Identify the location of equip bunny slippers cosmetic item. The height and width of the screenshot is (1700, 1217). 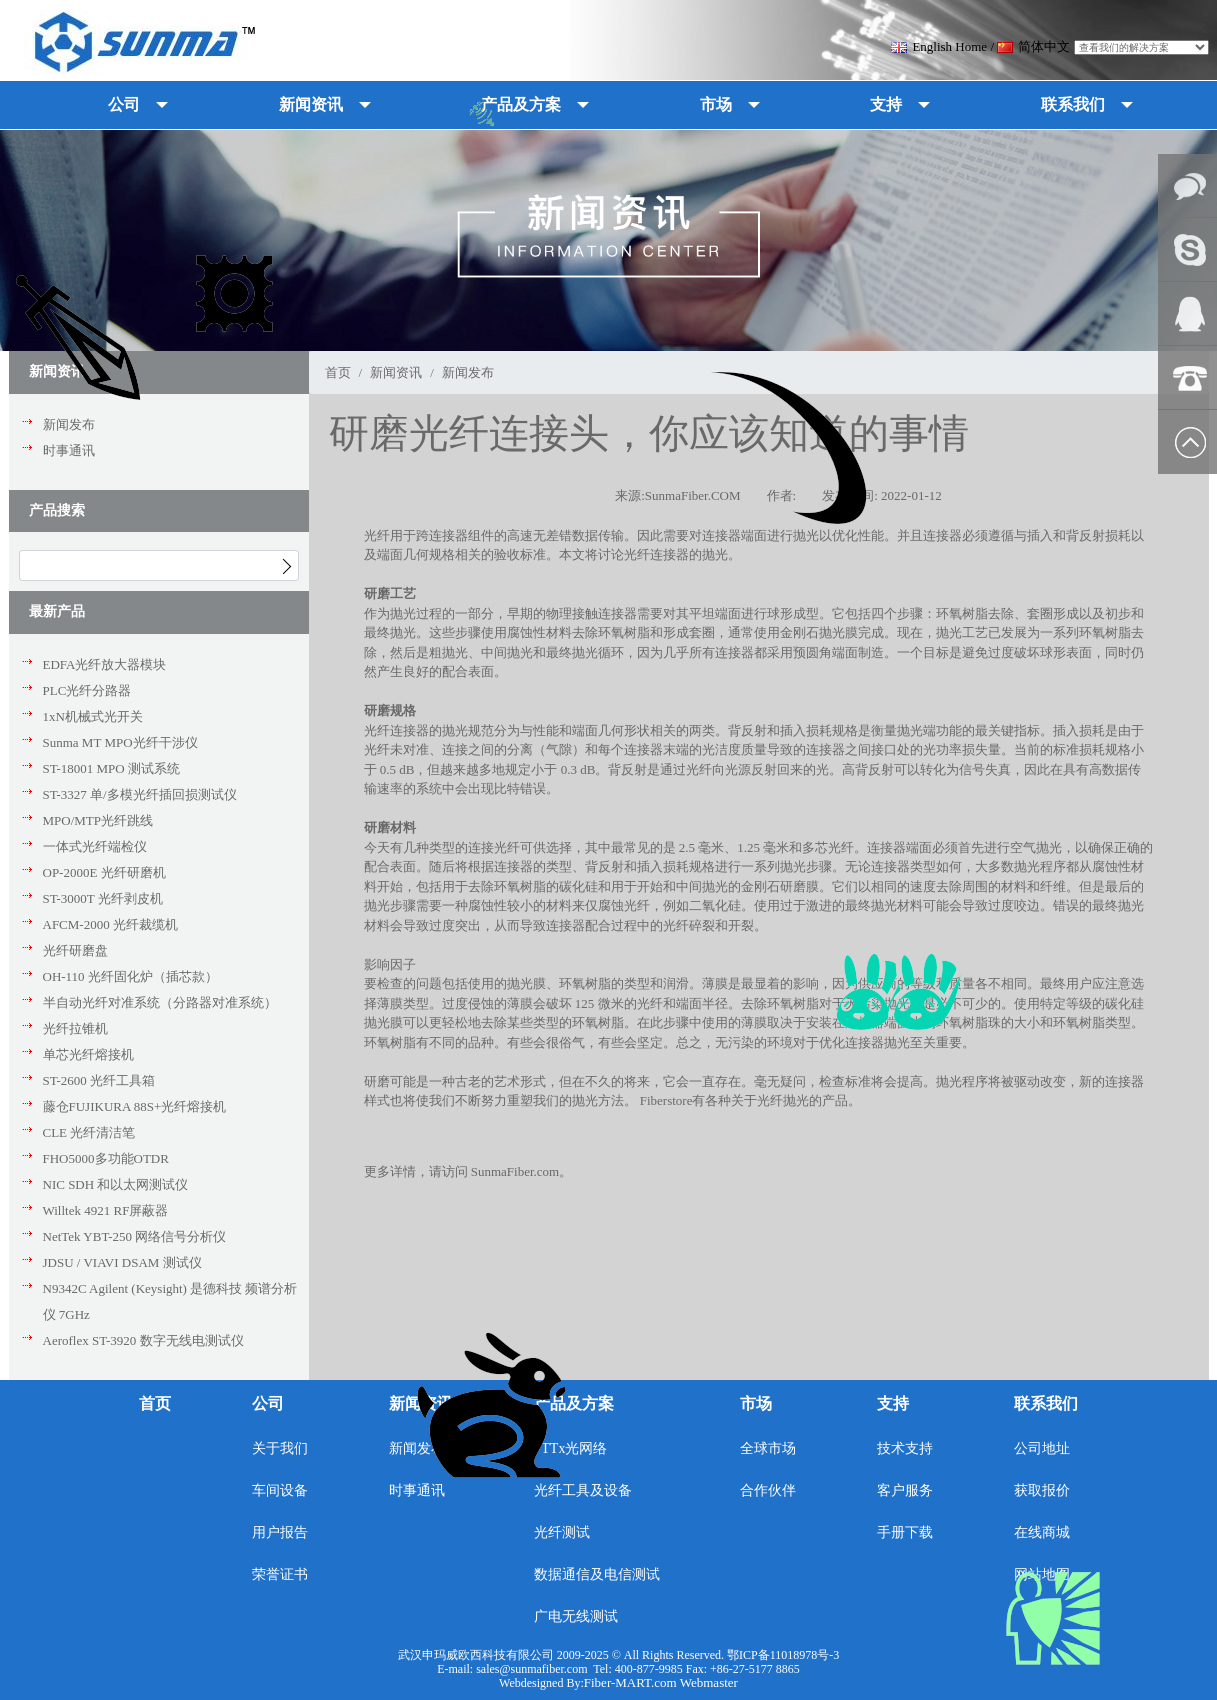
(897, 987).